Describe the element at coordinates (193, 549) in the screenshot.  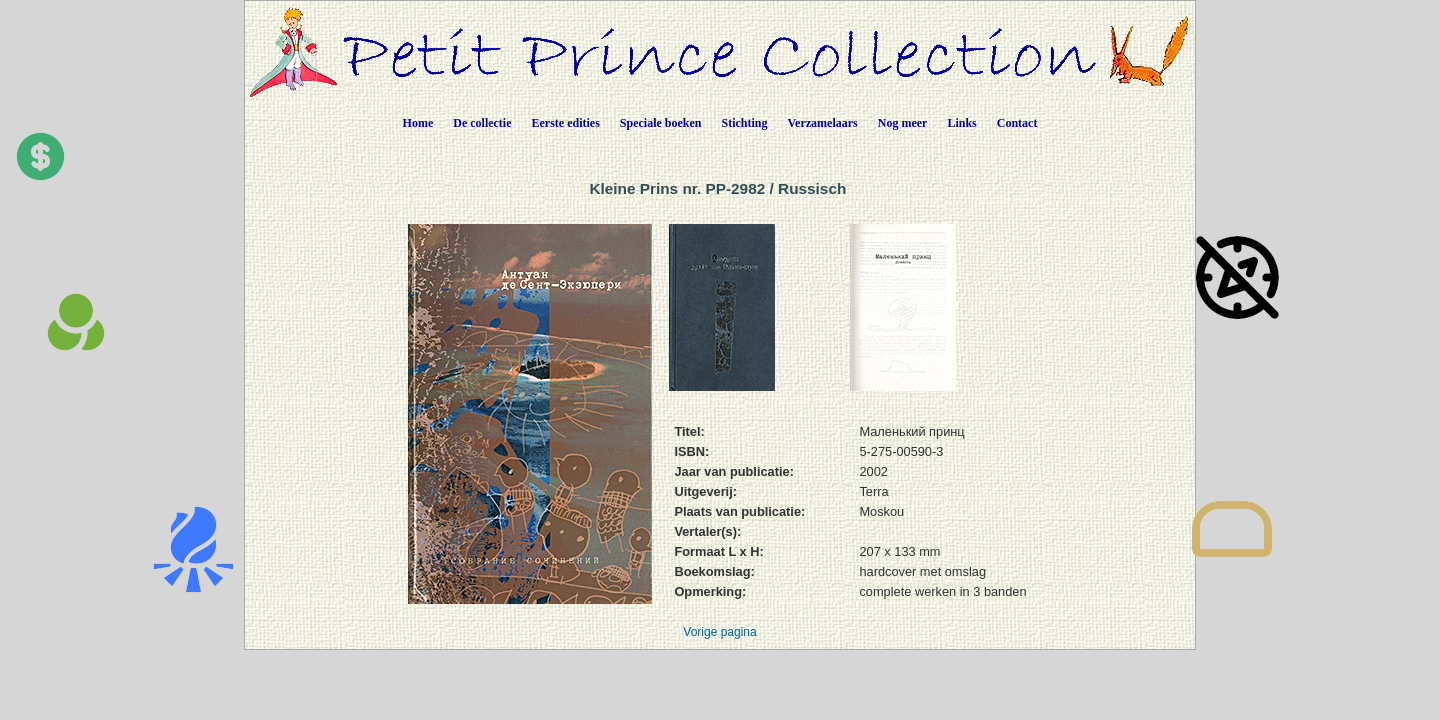
I see `access camping or outdoor activity features` at that location.